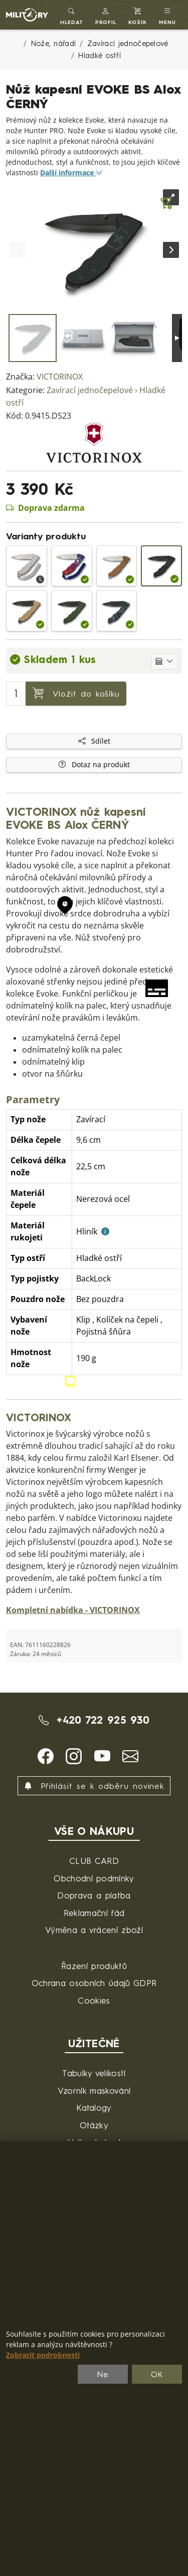  Describe the element at coordinates (156, 988) in the screenshot. I see `enable subtitles or closed captions` at that location.